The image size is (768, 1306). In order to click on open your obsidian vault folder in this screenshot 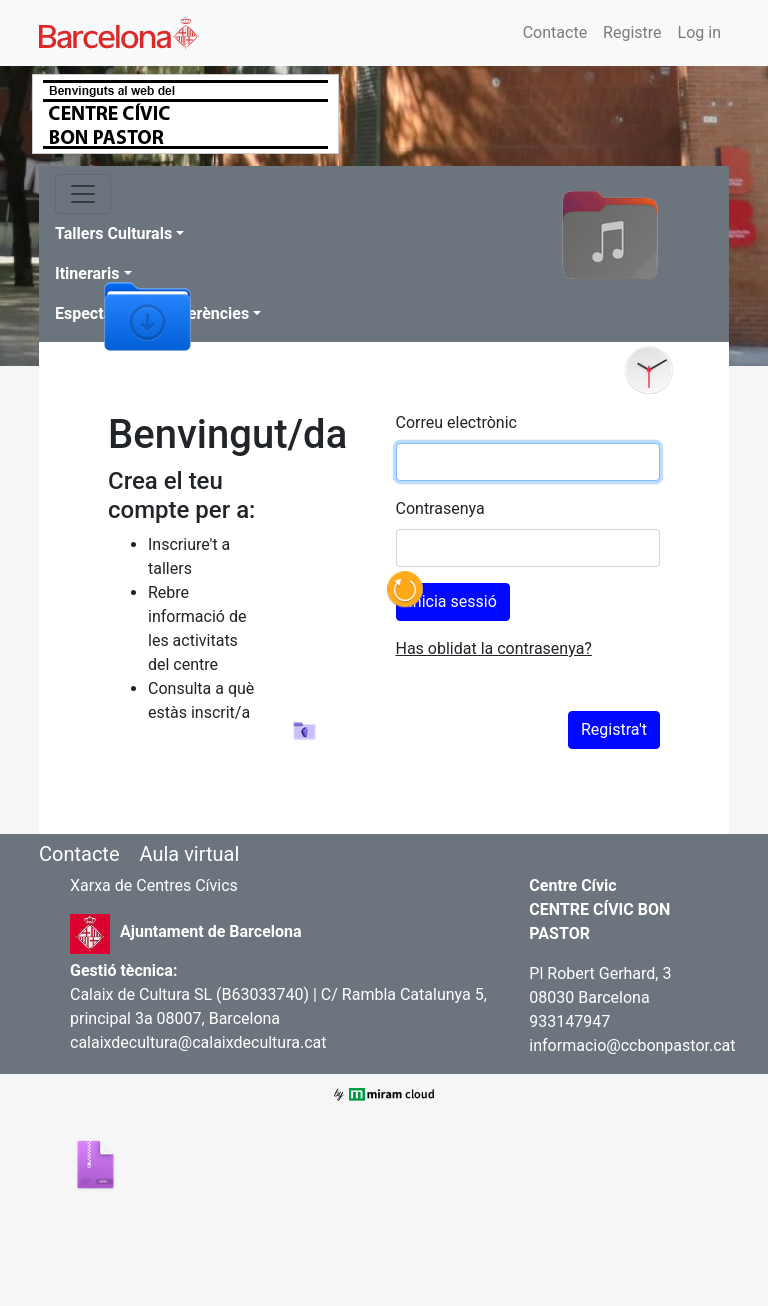, I will do `click(304, 731)`.